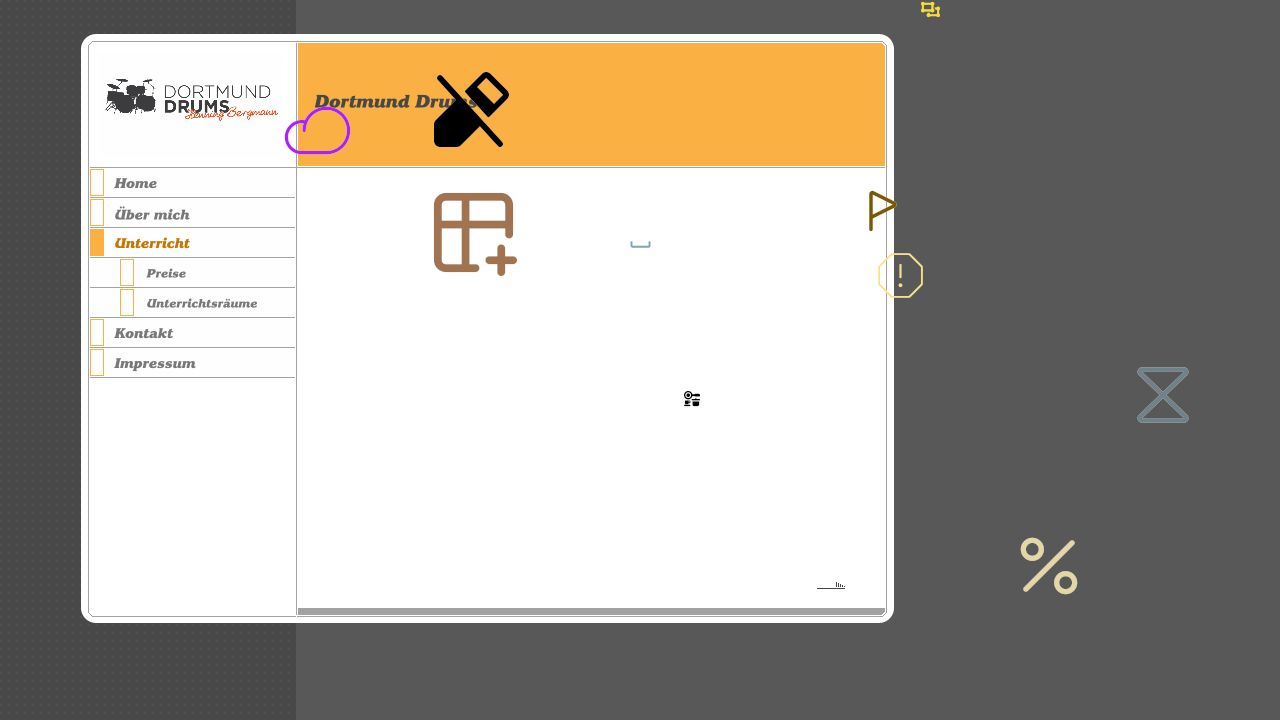 The height and width of the screenshot is (720, 1280). I want to click on indicates loading or processing in progress, so click(1163, 395).